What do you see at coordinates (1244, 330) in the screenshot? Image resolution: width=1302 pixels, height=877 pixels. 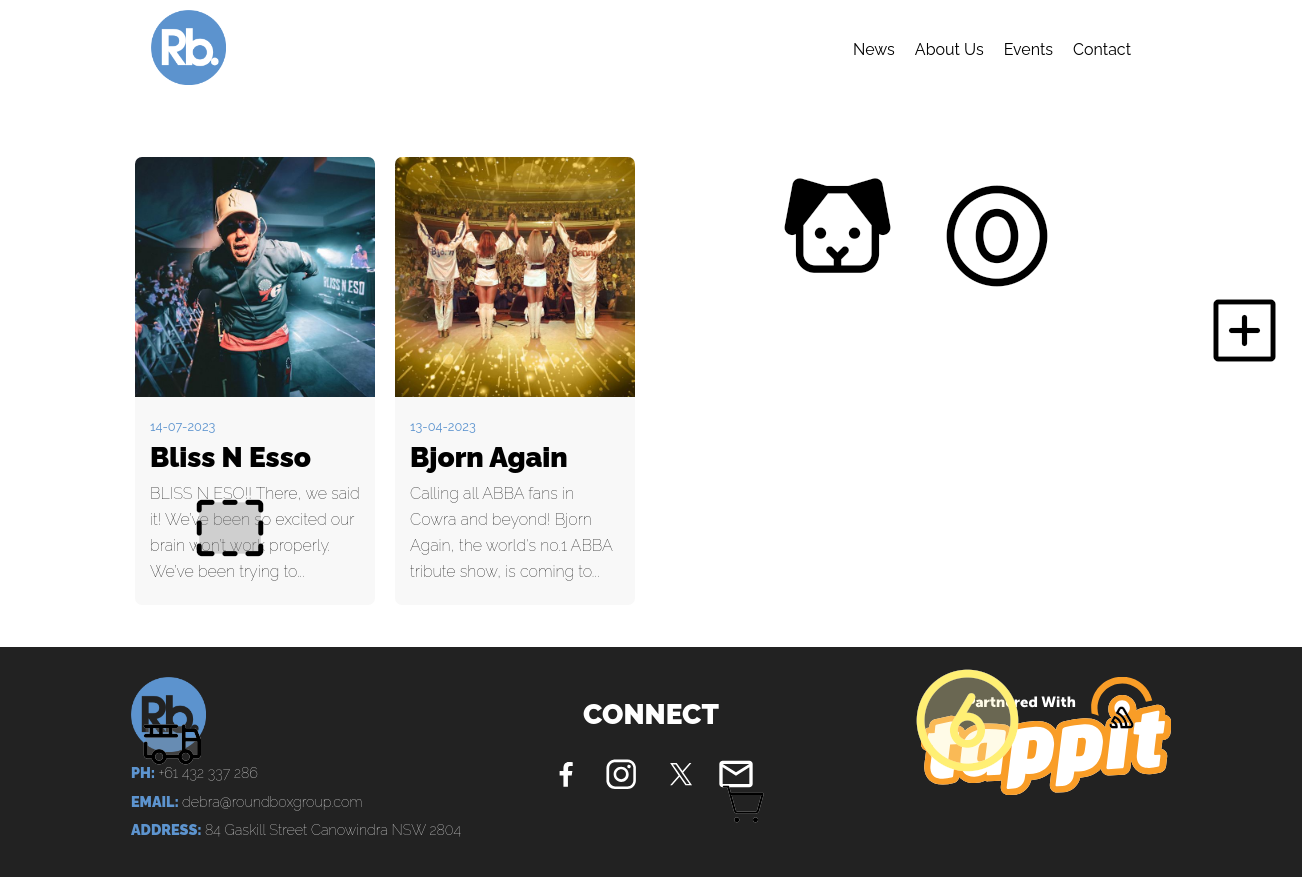 I see `add a new item` at bounding box center [1244, 330].